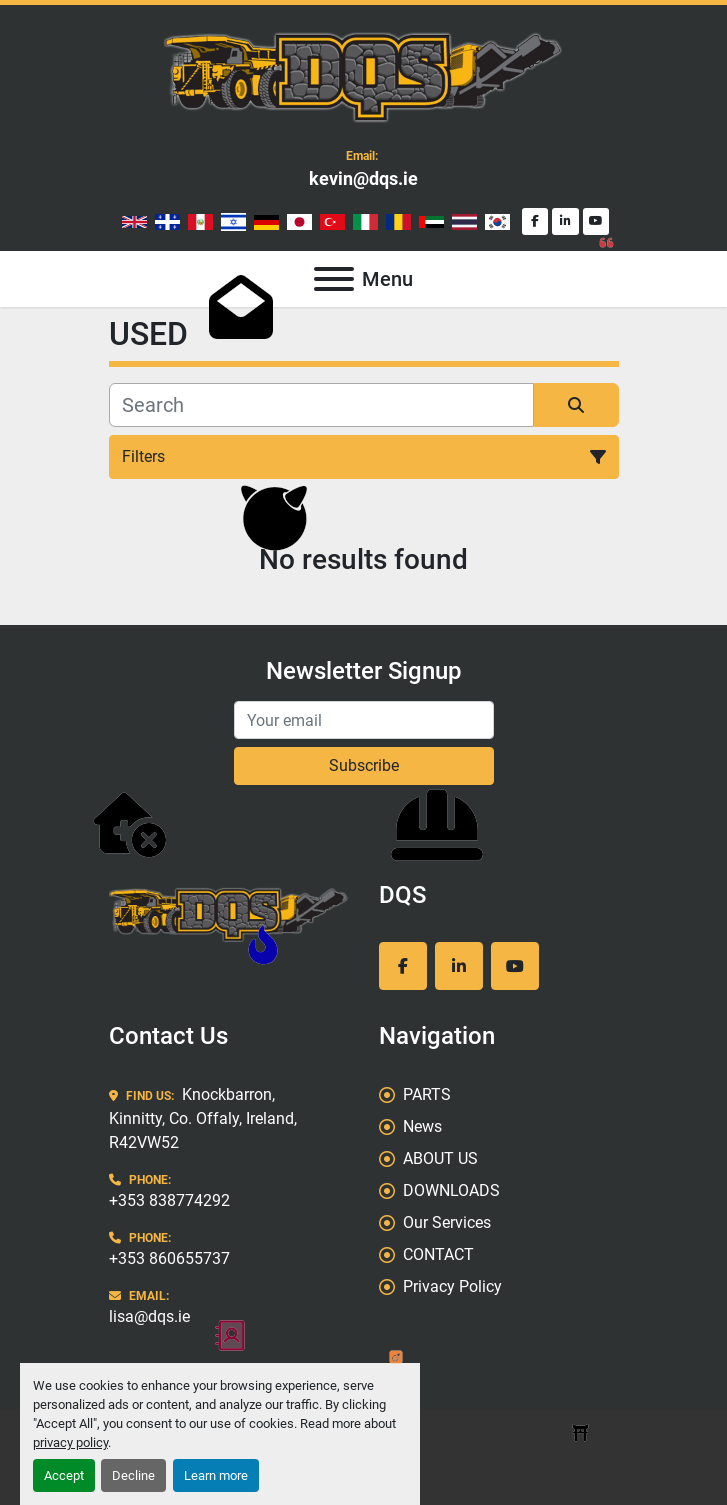 This screenshot has height=1505, width=727. I want to click on viadeo social network logo, so click(396, 1357).